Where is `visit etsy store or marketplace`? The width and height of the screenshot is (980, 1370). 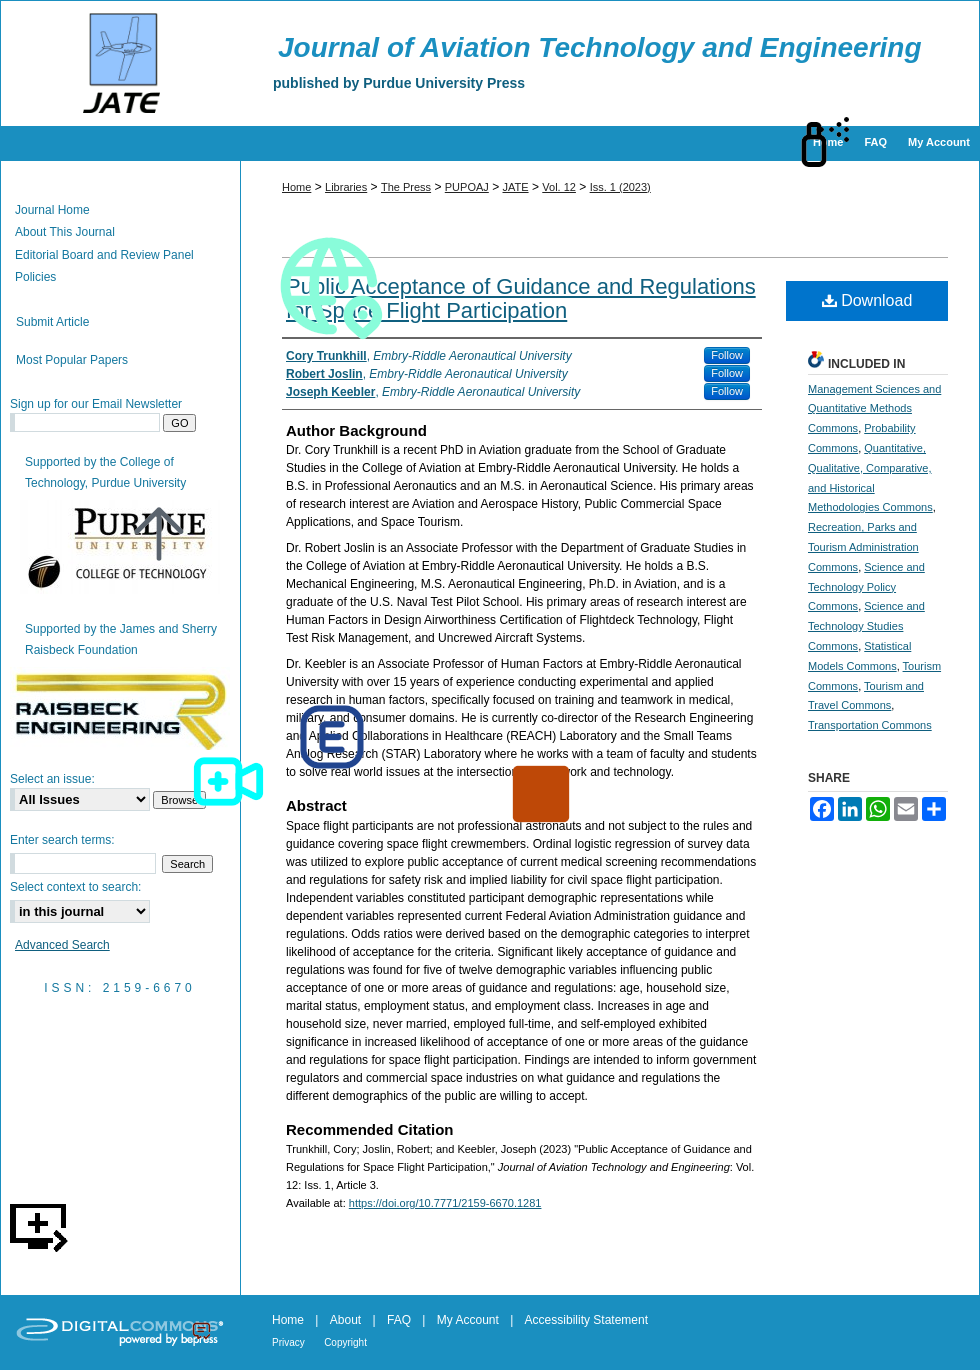 visit etsy store or marketplace is located at coordinates (332, 737).